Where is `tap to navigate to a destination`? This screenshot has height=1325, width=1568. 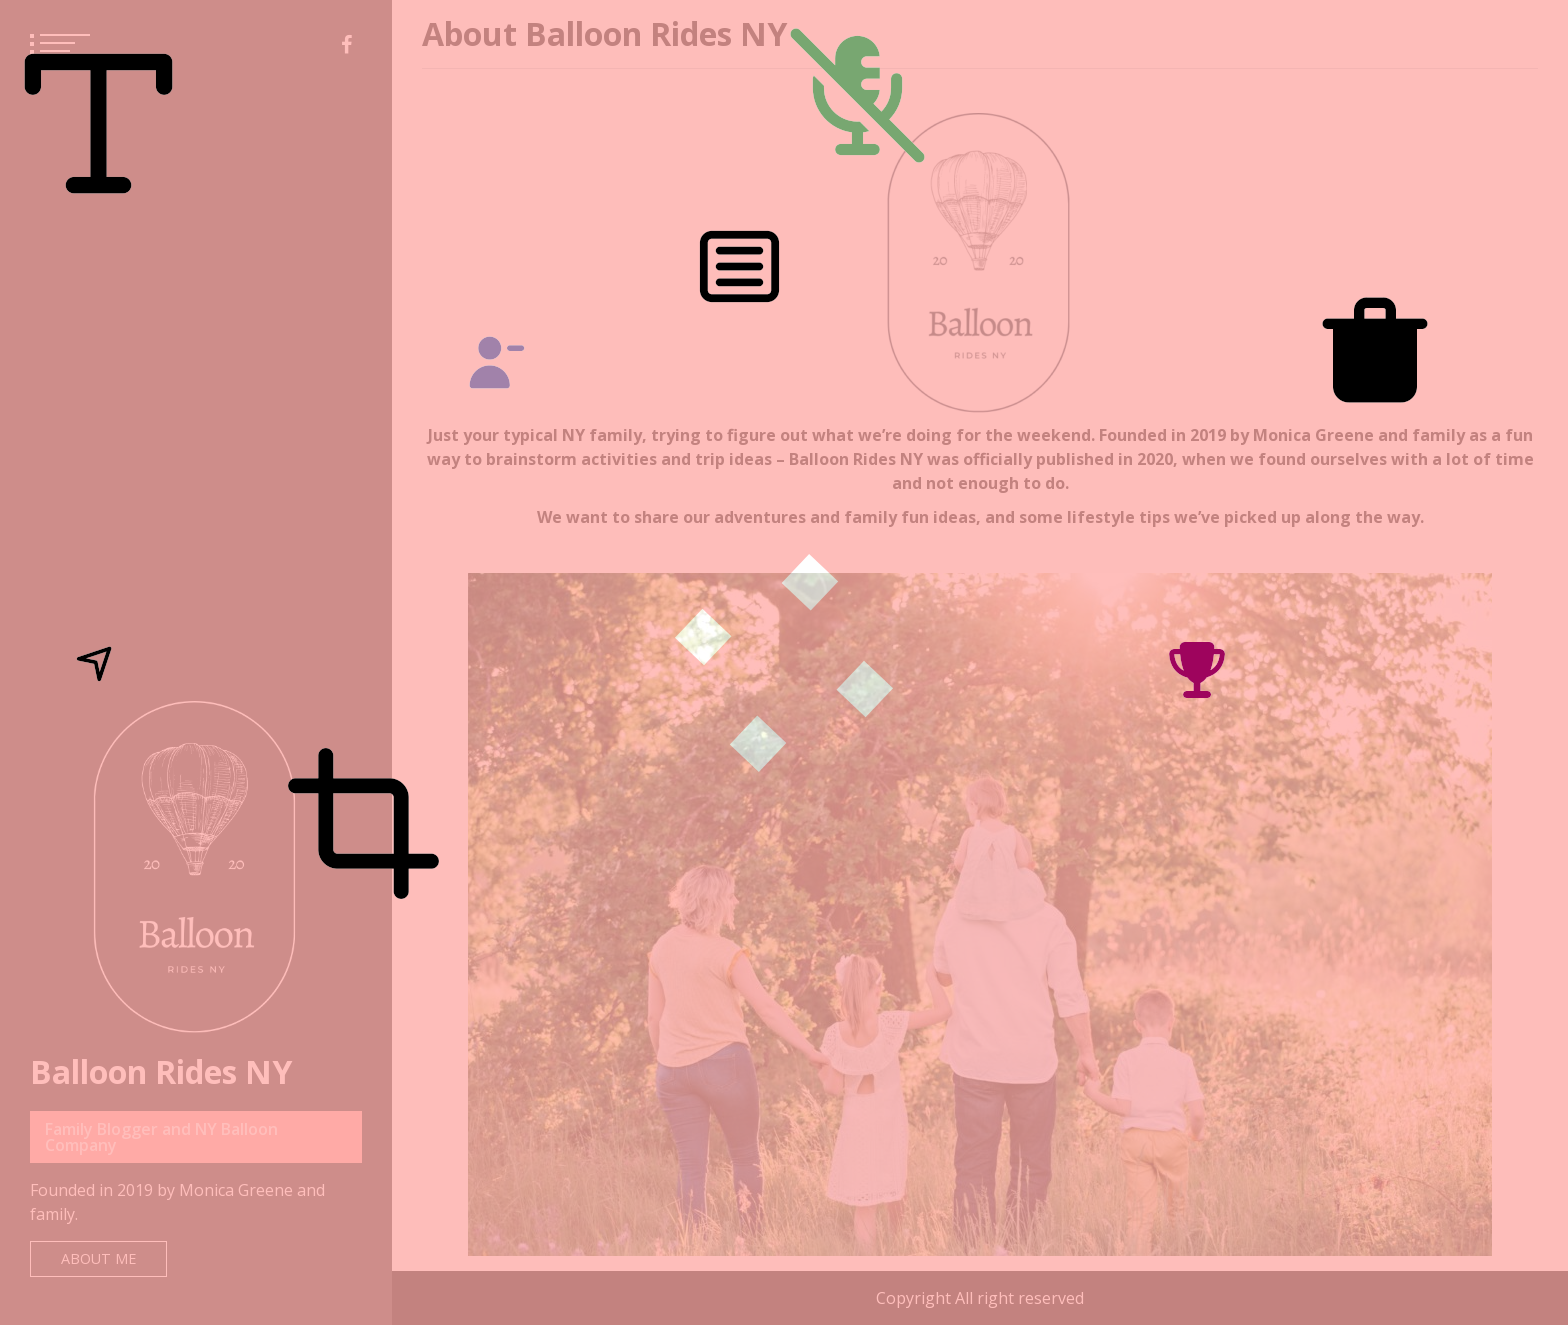
tap to navigate to a destination is located at coordinates (96, 662).